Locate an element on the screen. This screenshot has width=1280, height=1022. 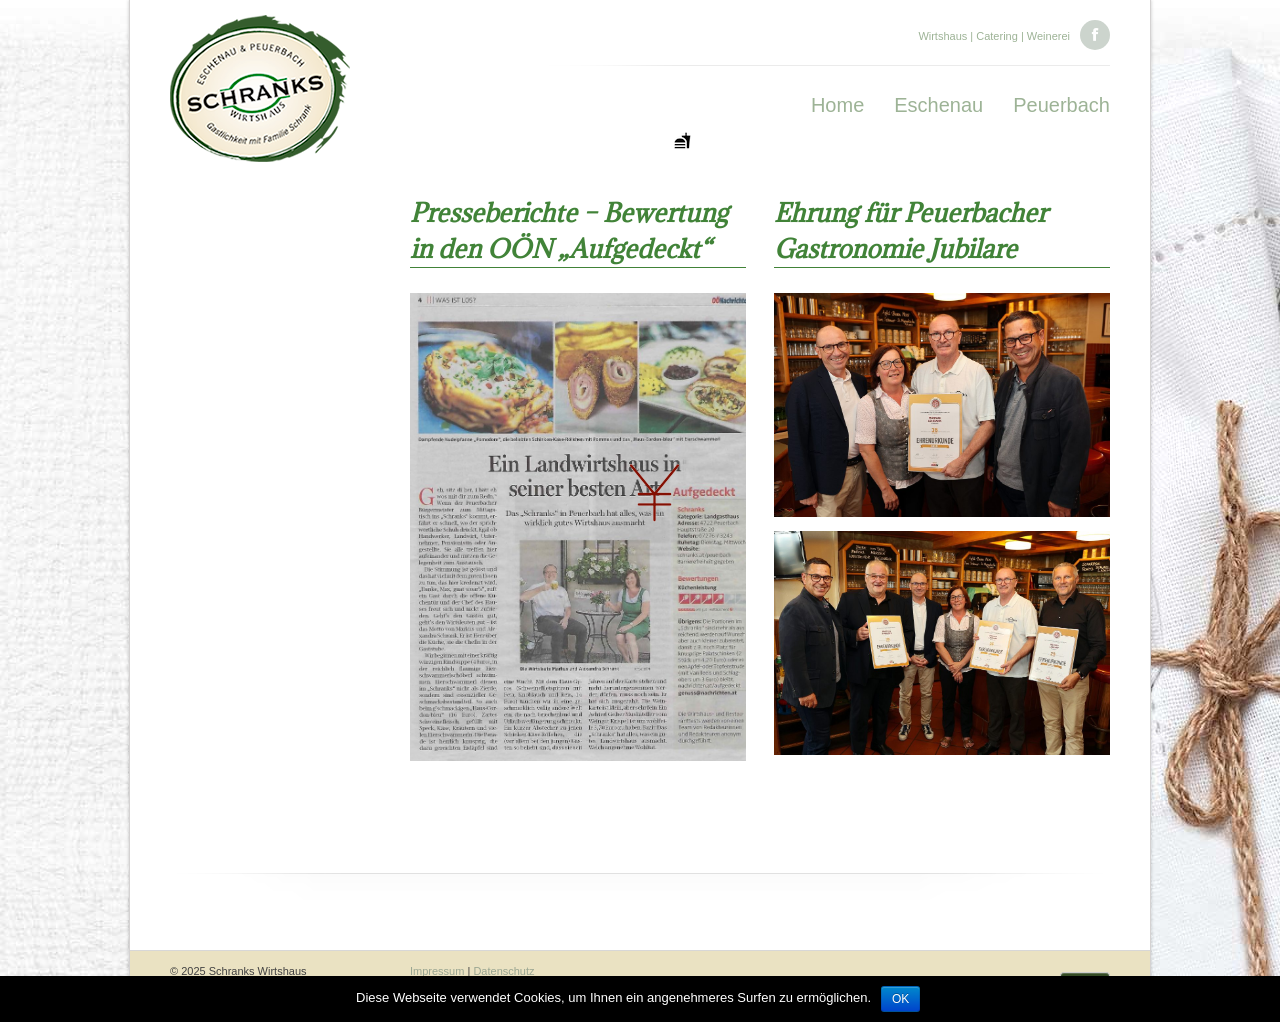
find nearby fast food restaurants is located at coordinates (682, 140).